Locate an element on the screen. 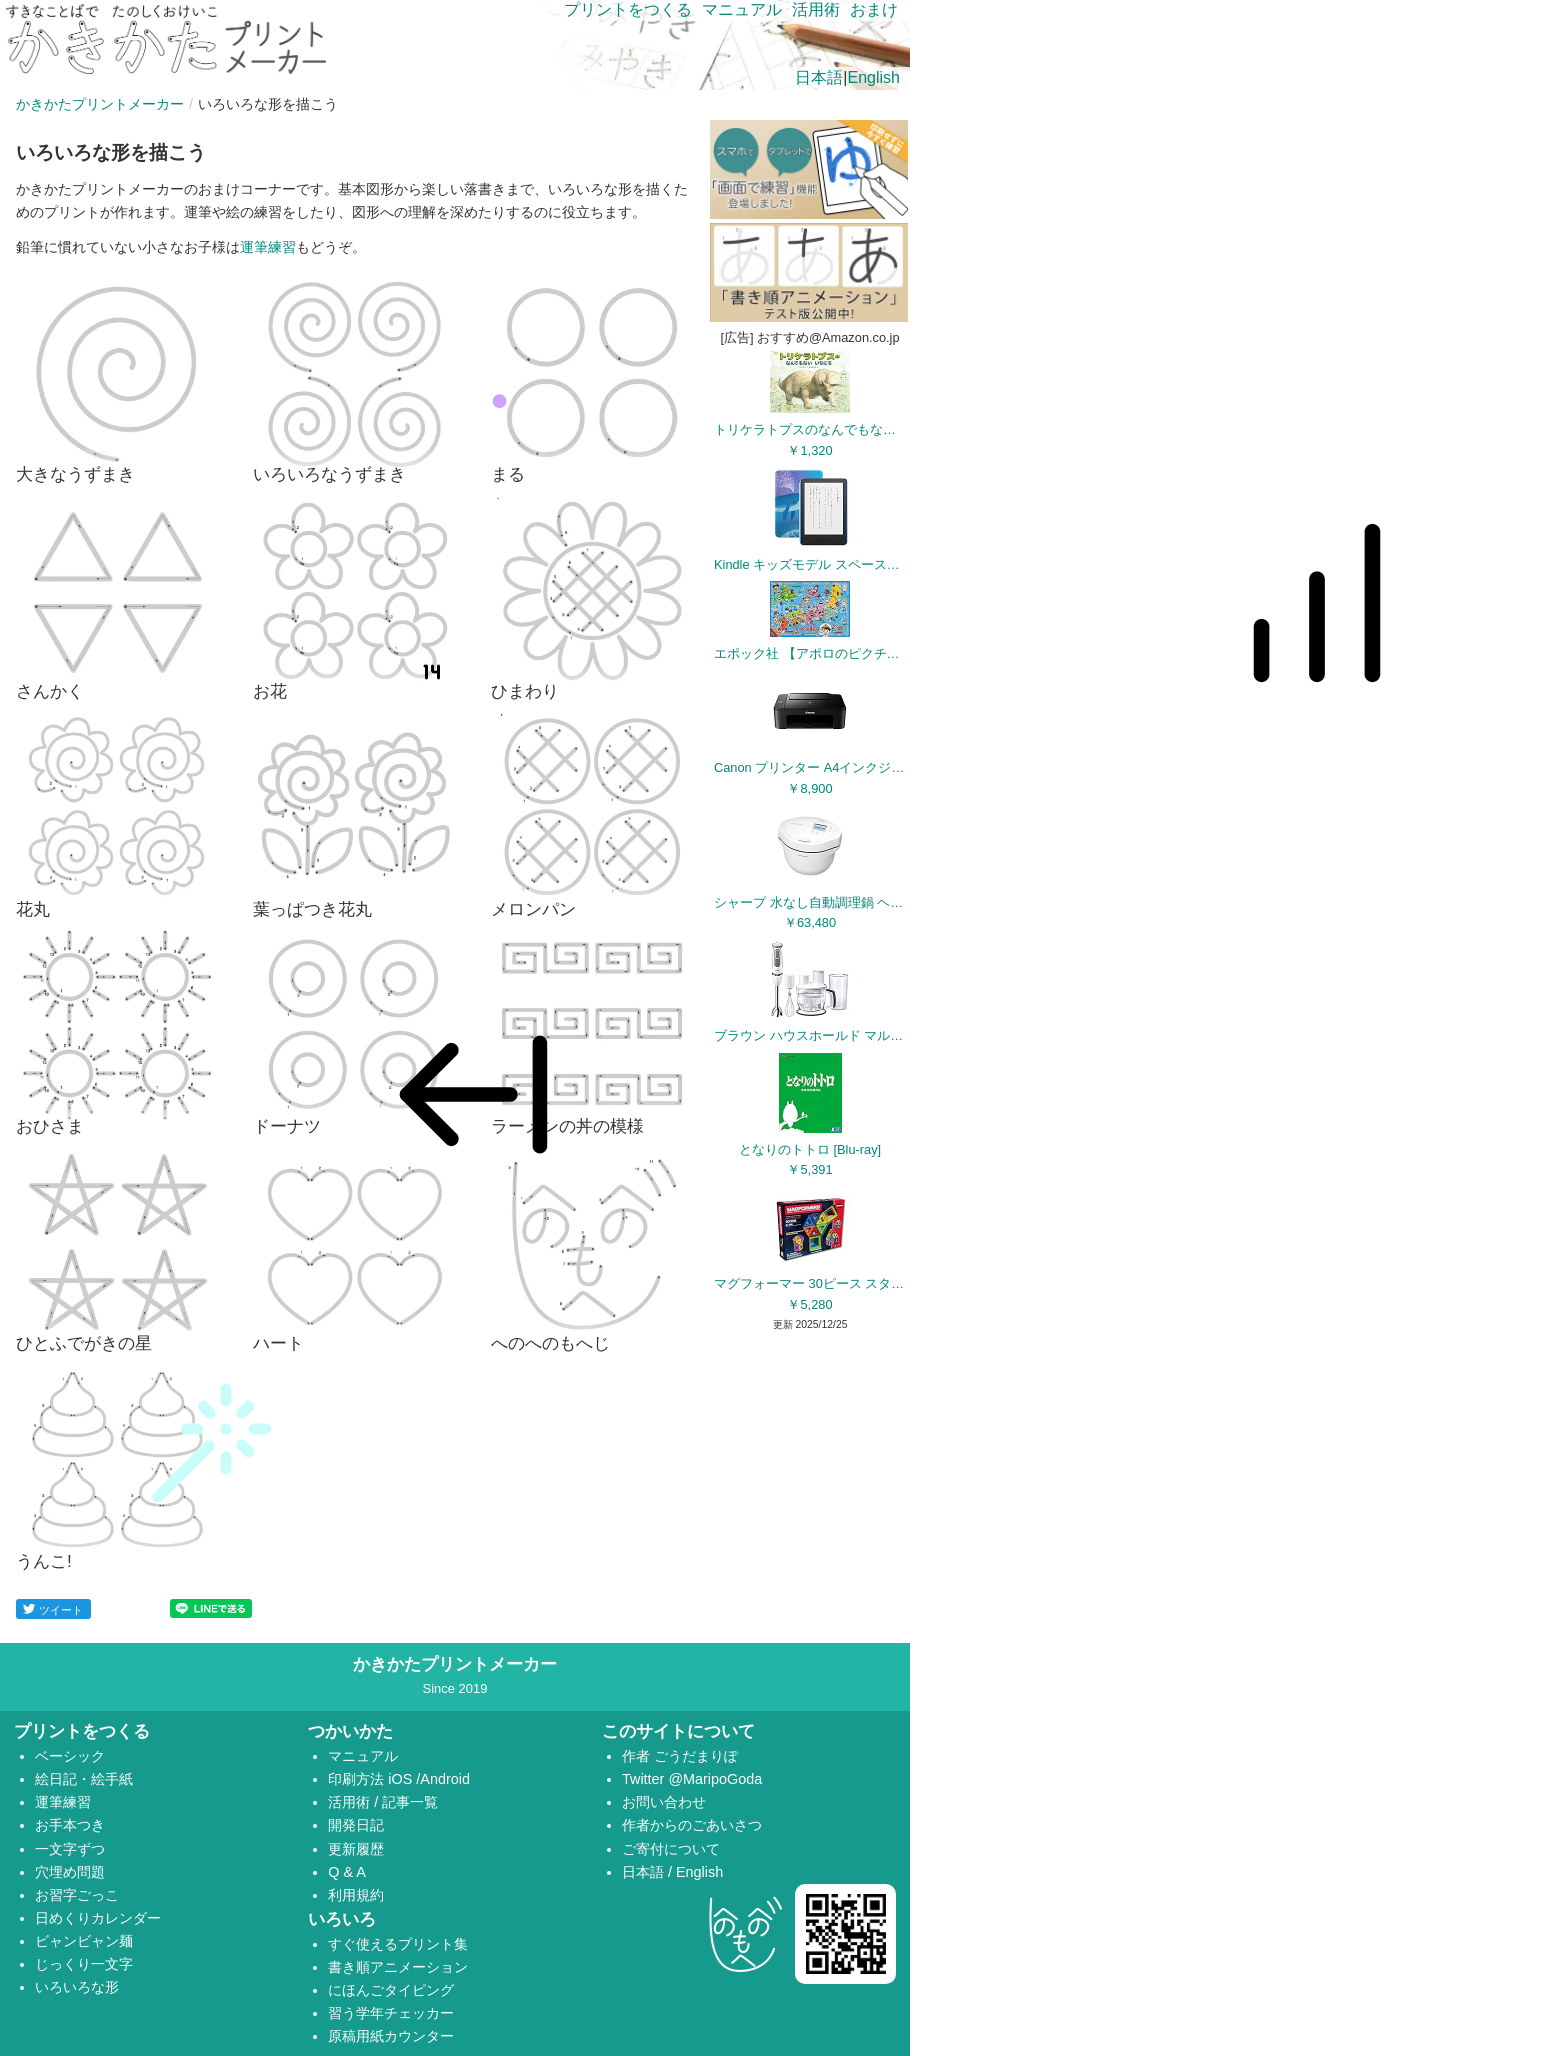  navigate back to previous screen is located at coordinates (473, 1094).